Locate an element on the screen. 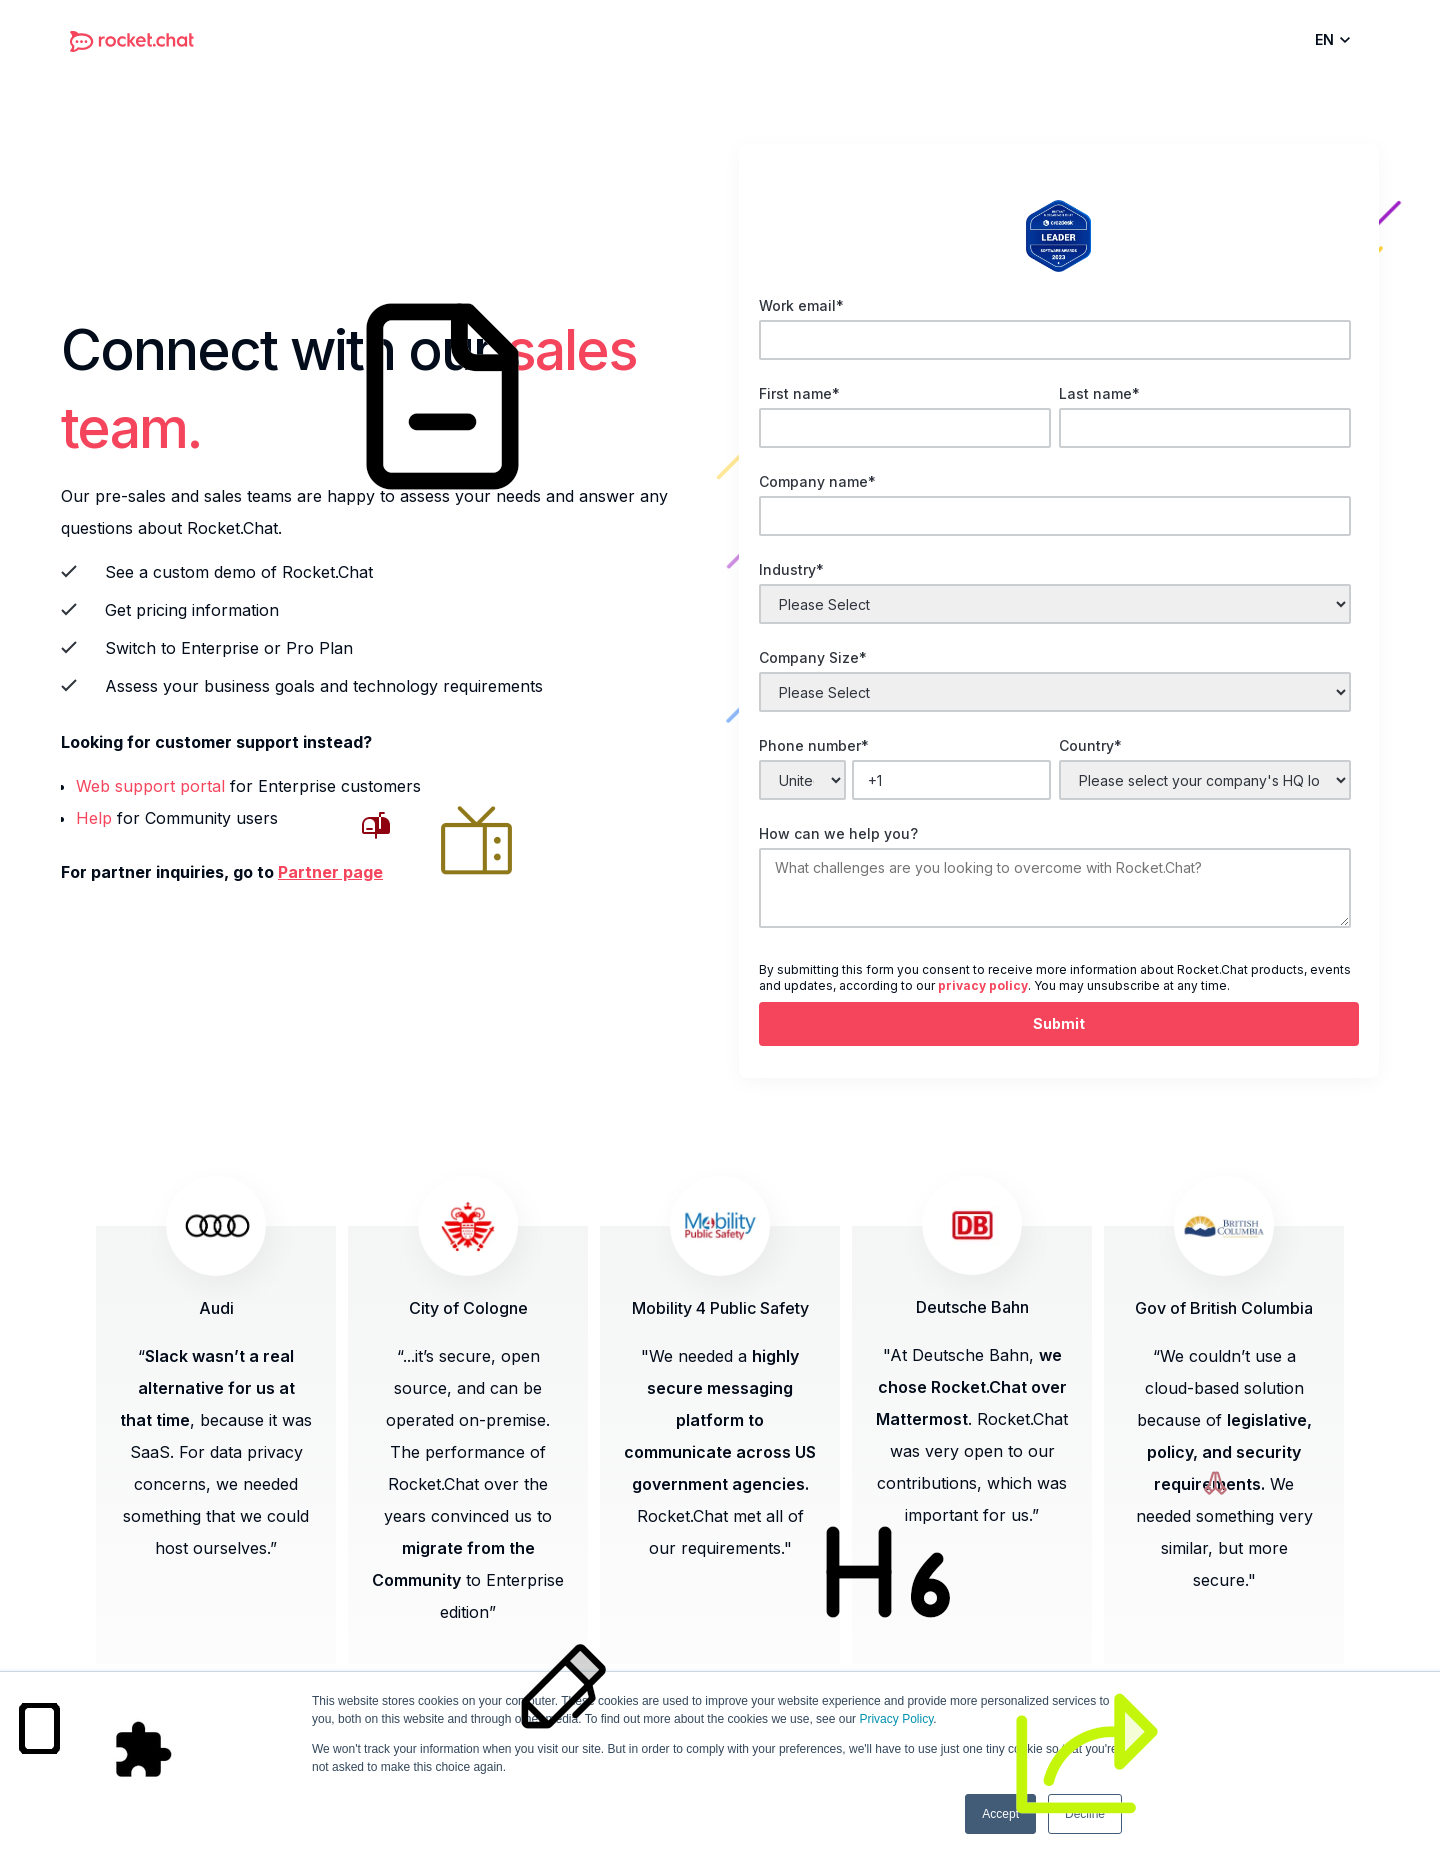  access browser extensions is located at coordinates (142, 1750).